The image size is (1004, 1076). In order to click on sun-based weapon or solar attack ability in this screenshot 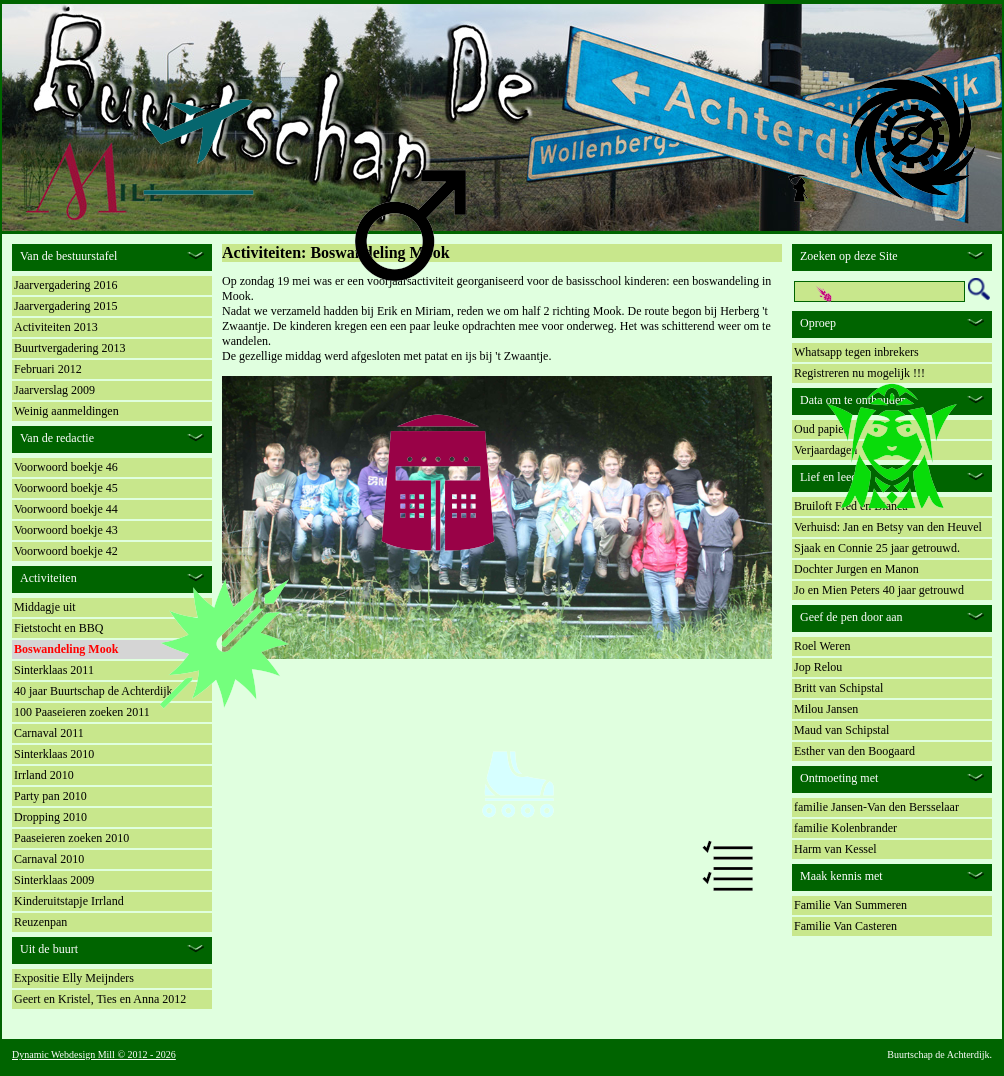, I will do `click(224, 643)`.